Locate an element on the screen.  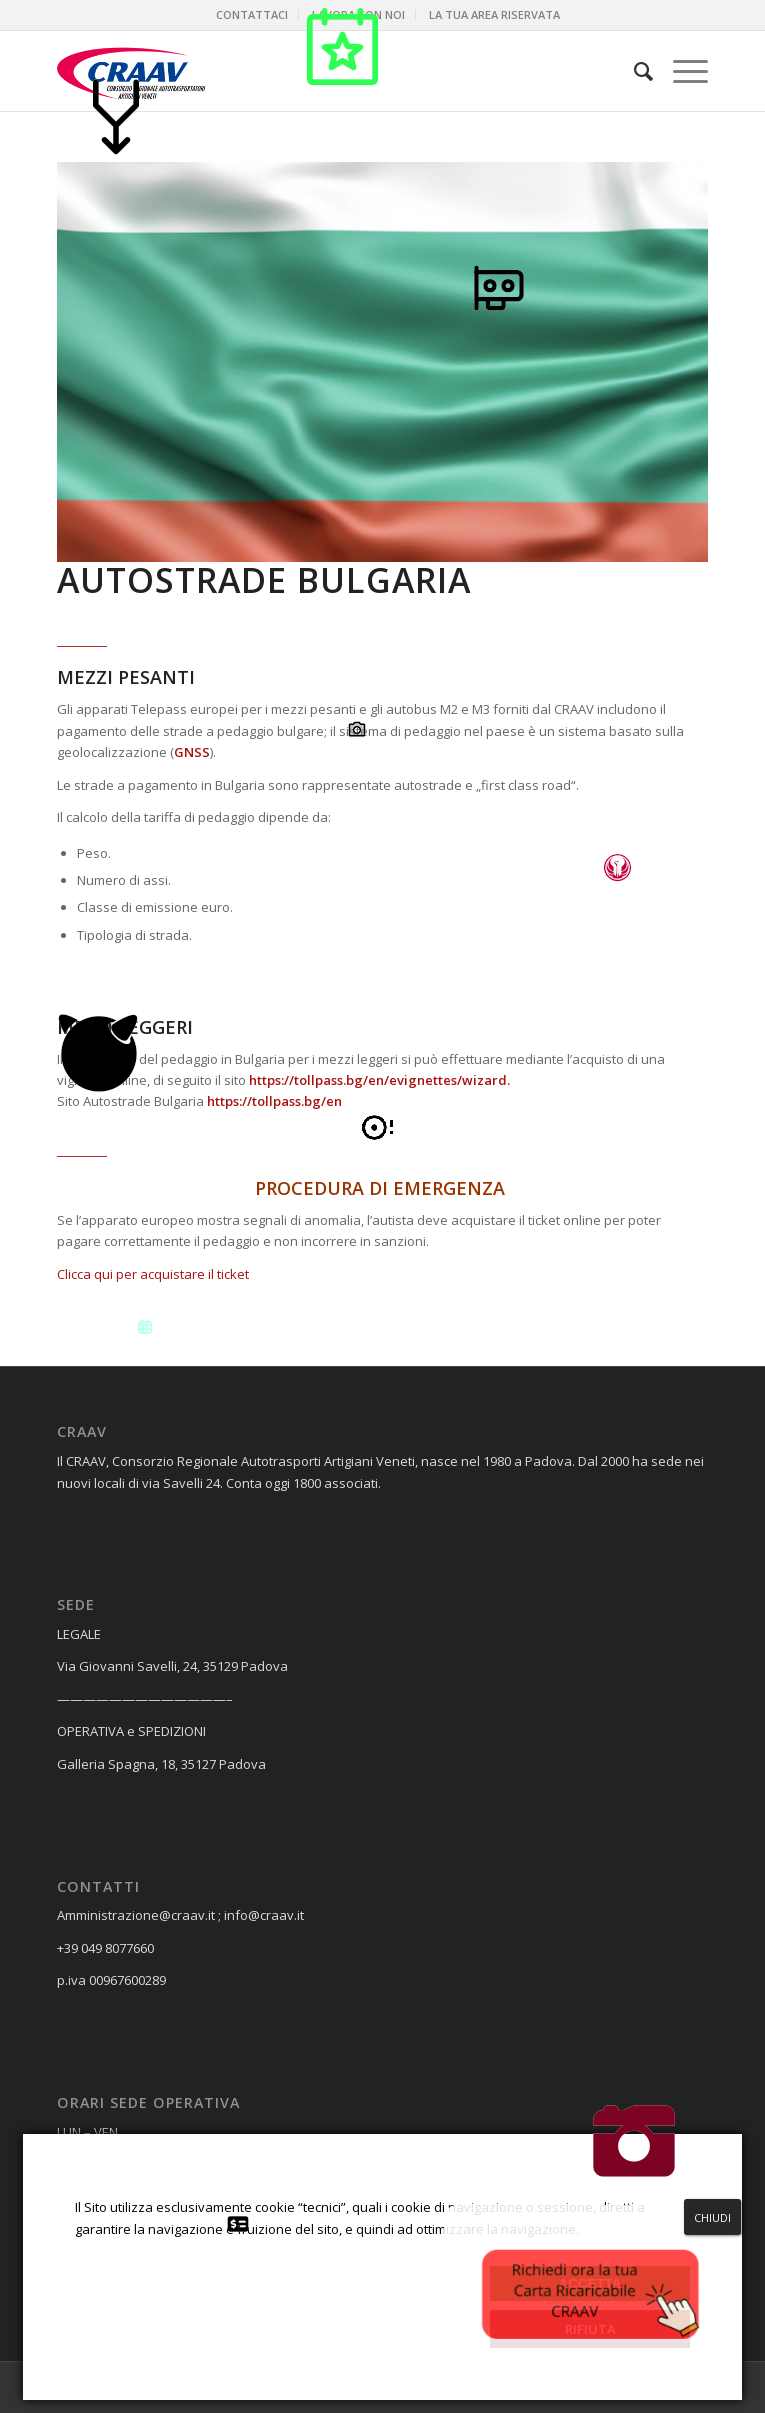
view favorite or starred events is located at coordinates (342, 49).